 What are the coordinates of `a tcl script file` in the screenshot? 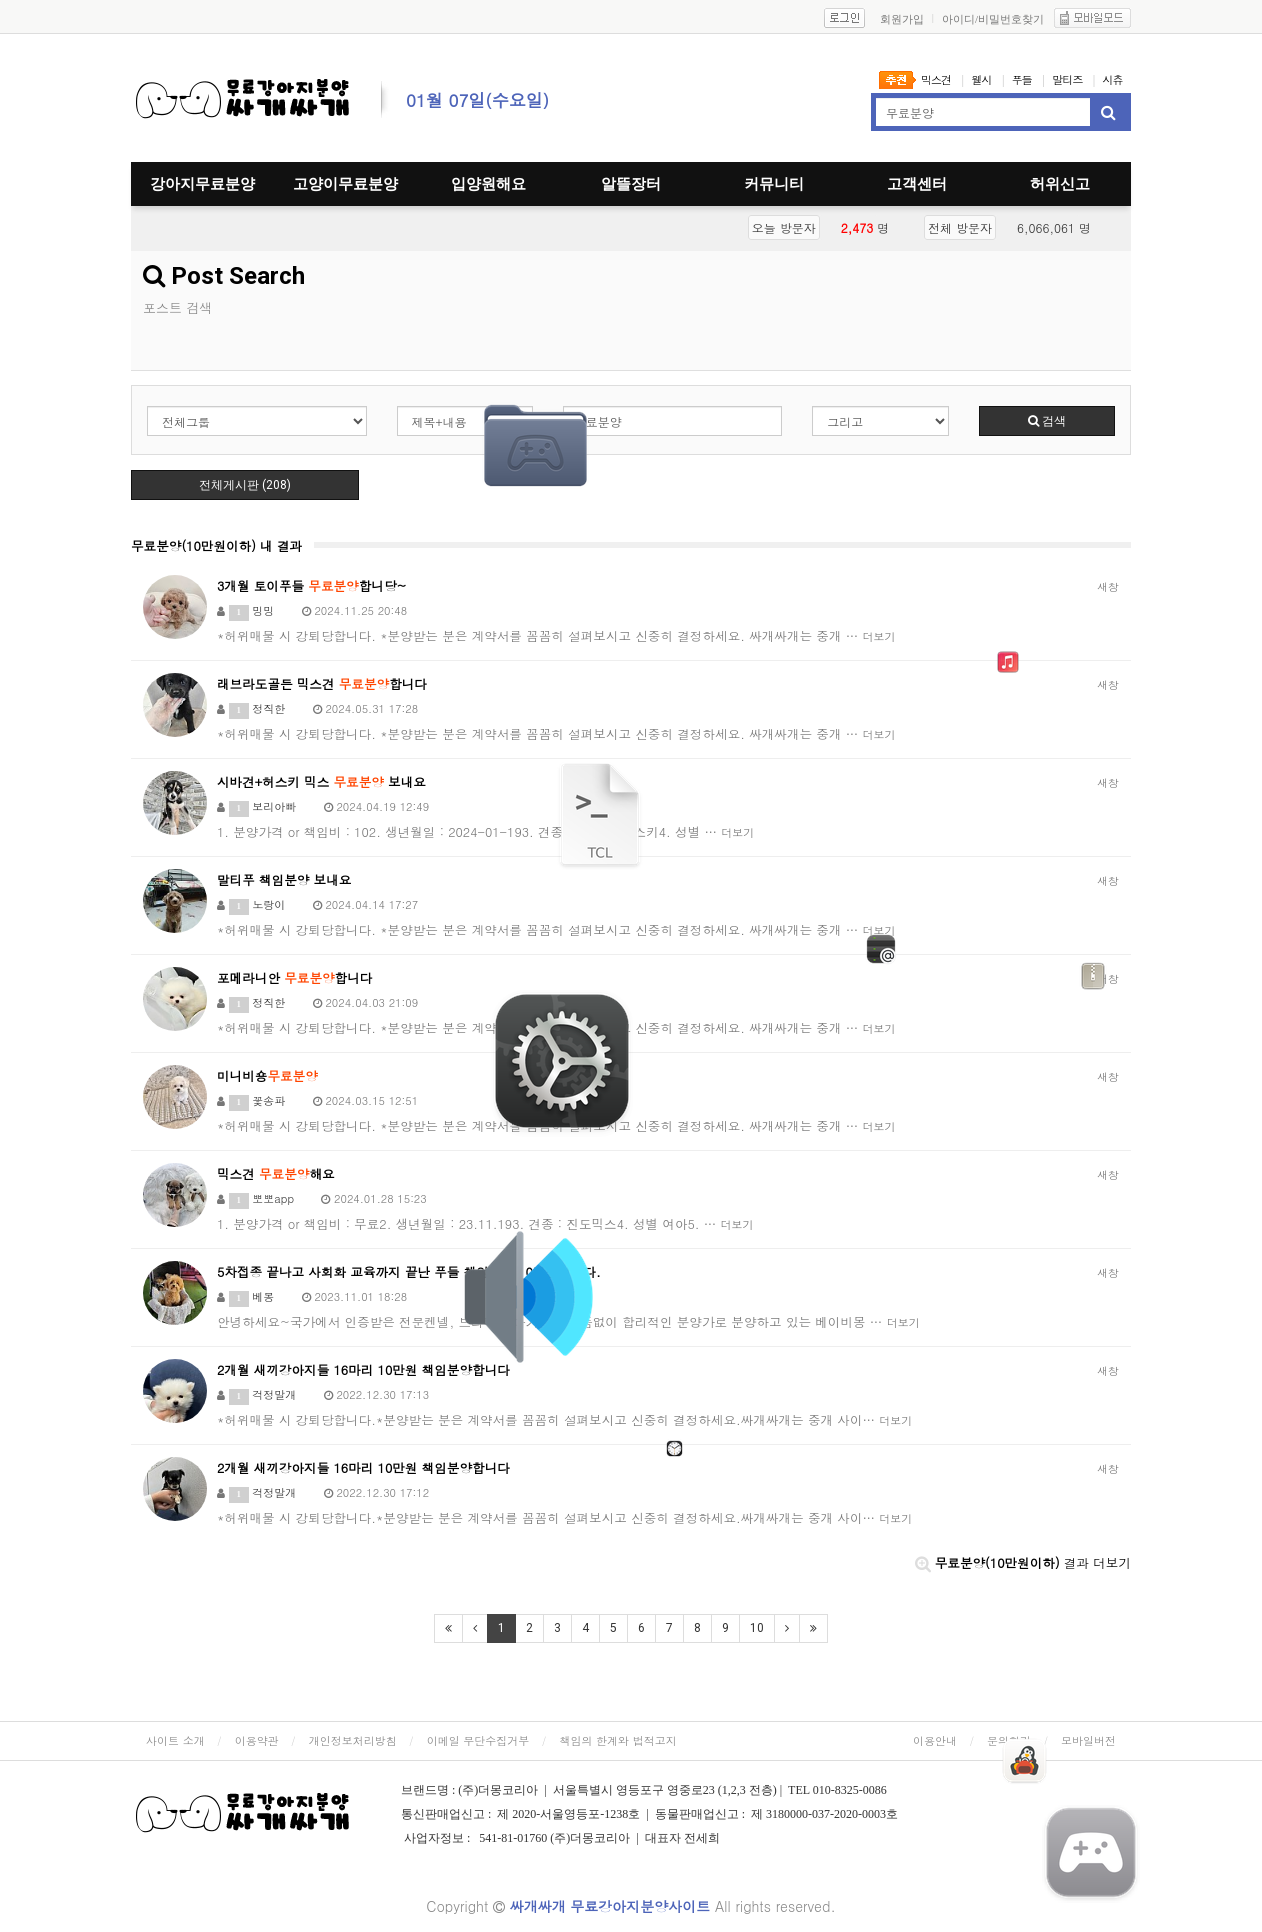 It's located at (600, 816).